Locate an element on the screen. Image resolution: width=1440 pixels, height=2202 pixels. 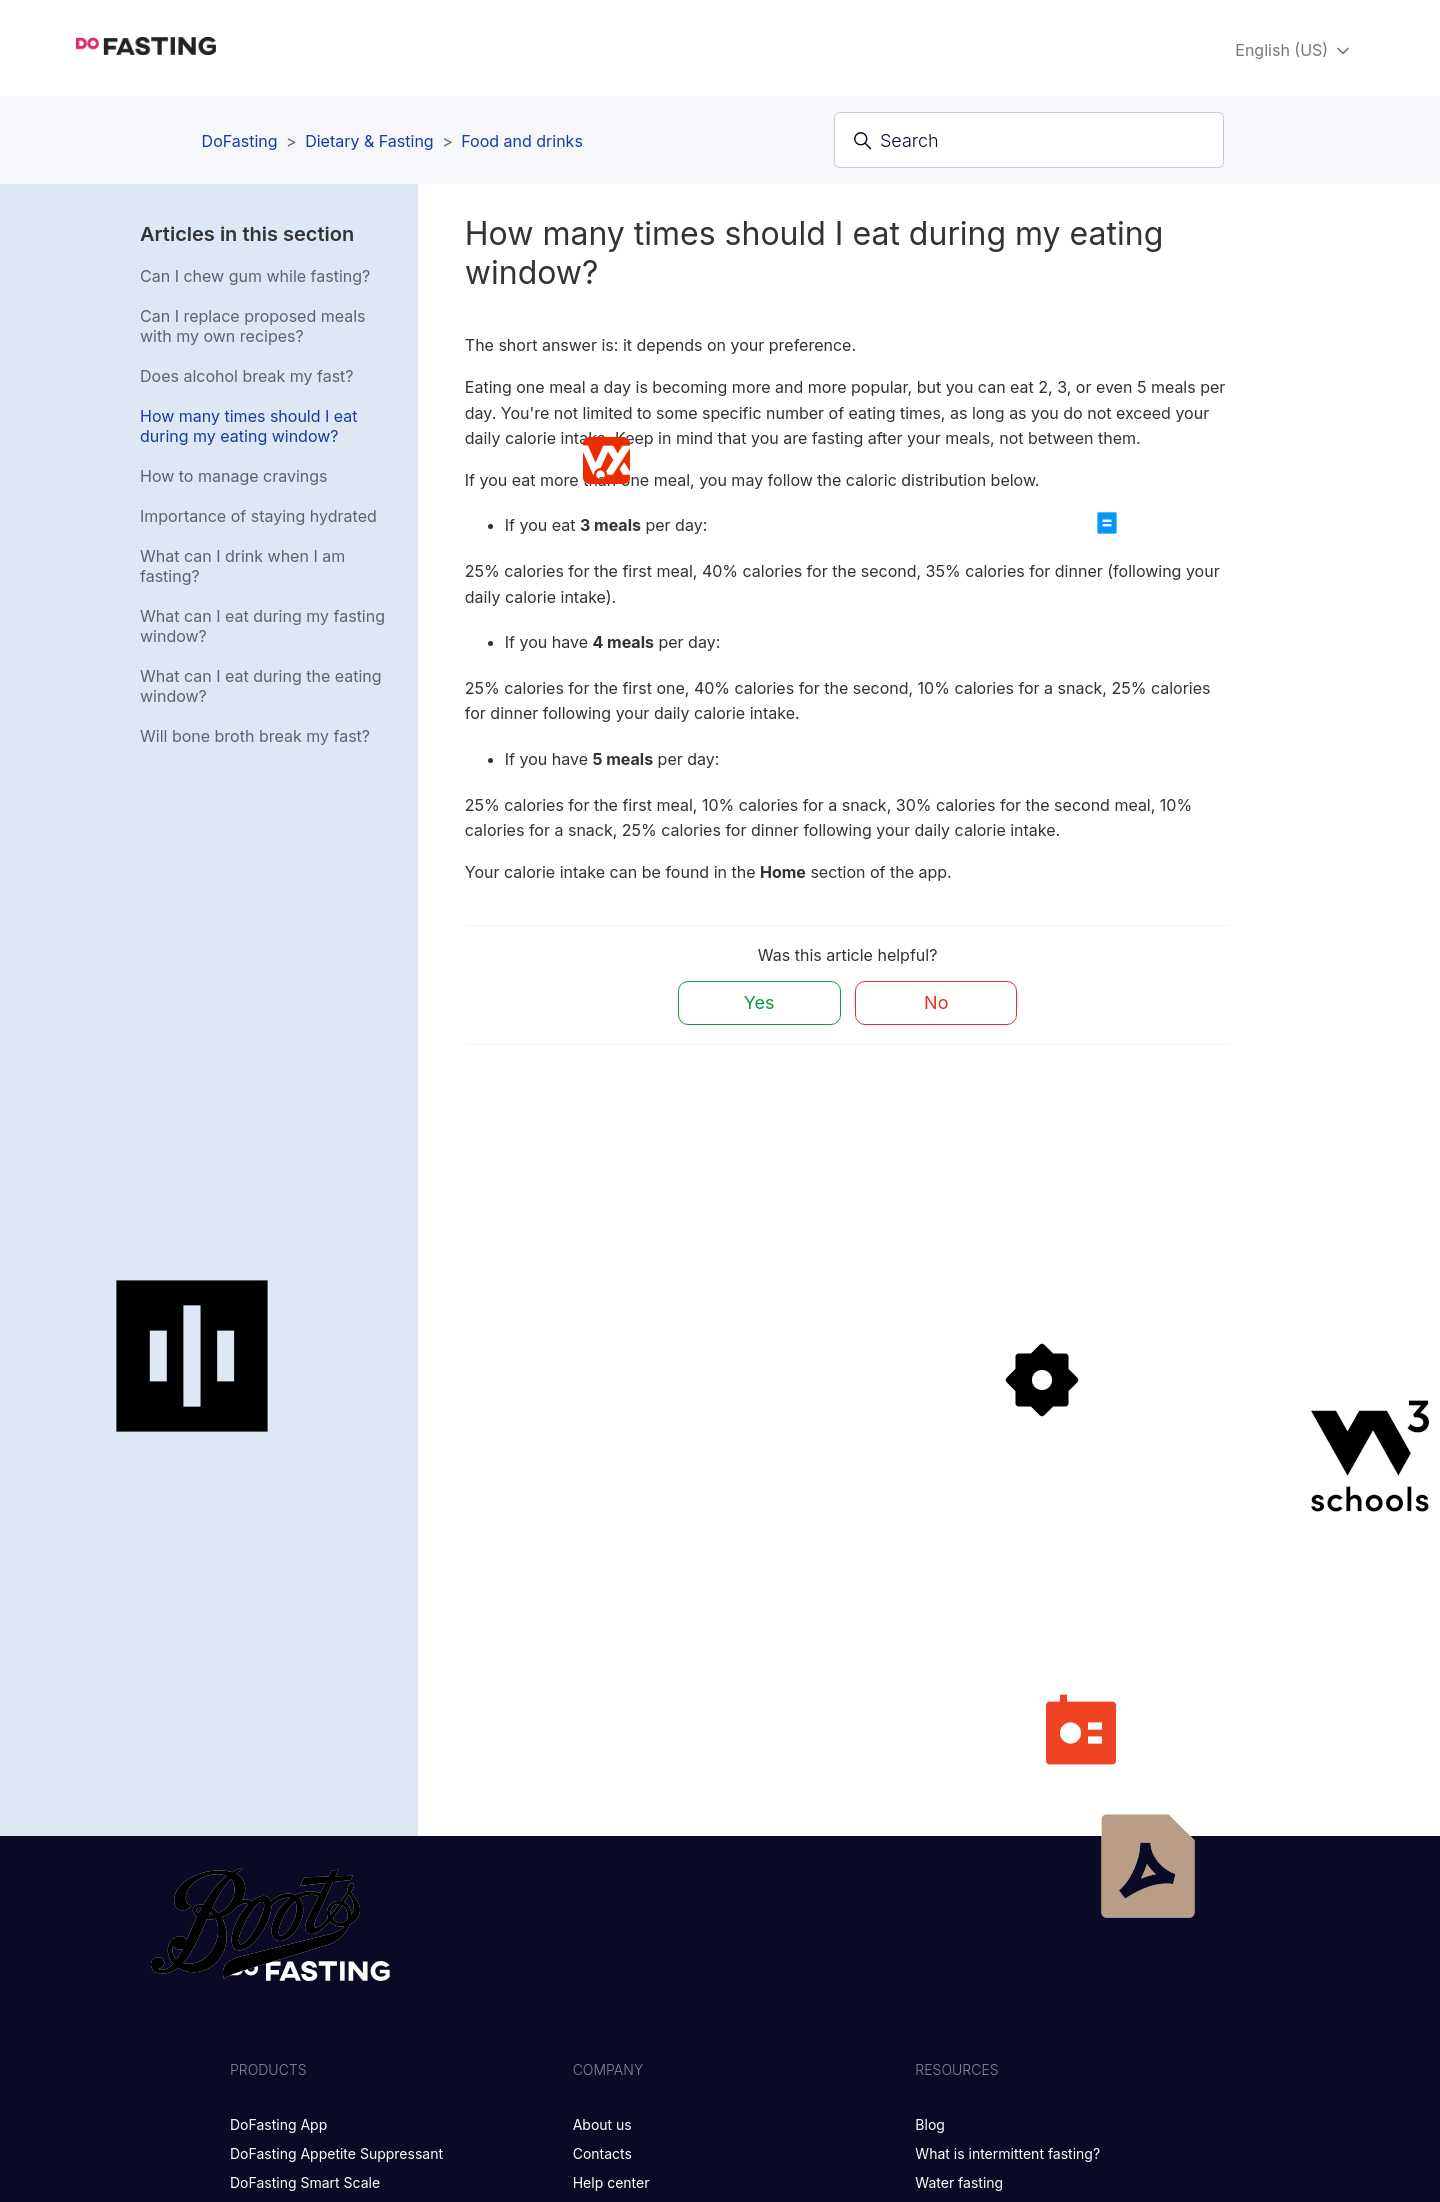
access settings or preferences is located at coordinates (1042, 1380).